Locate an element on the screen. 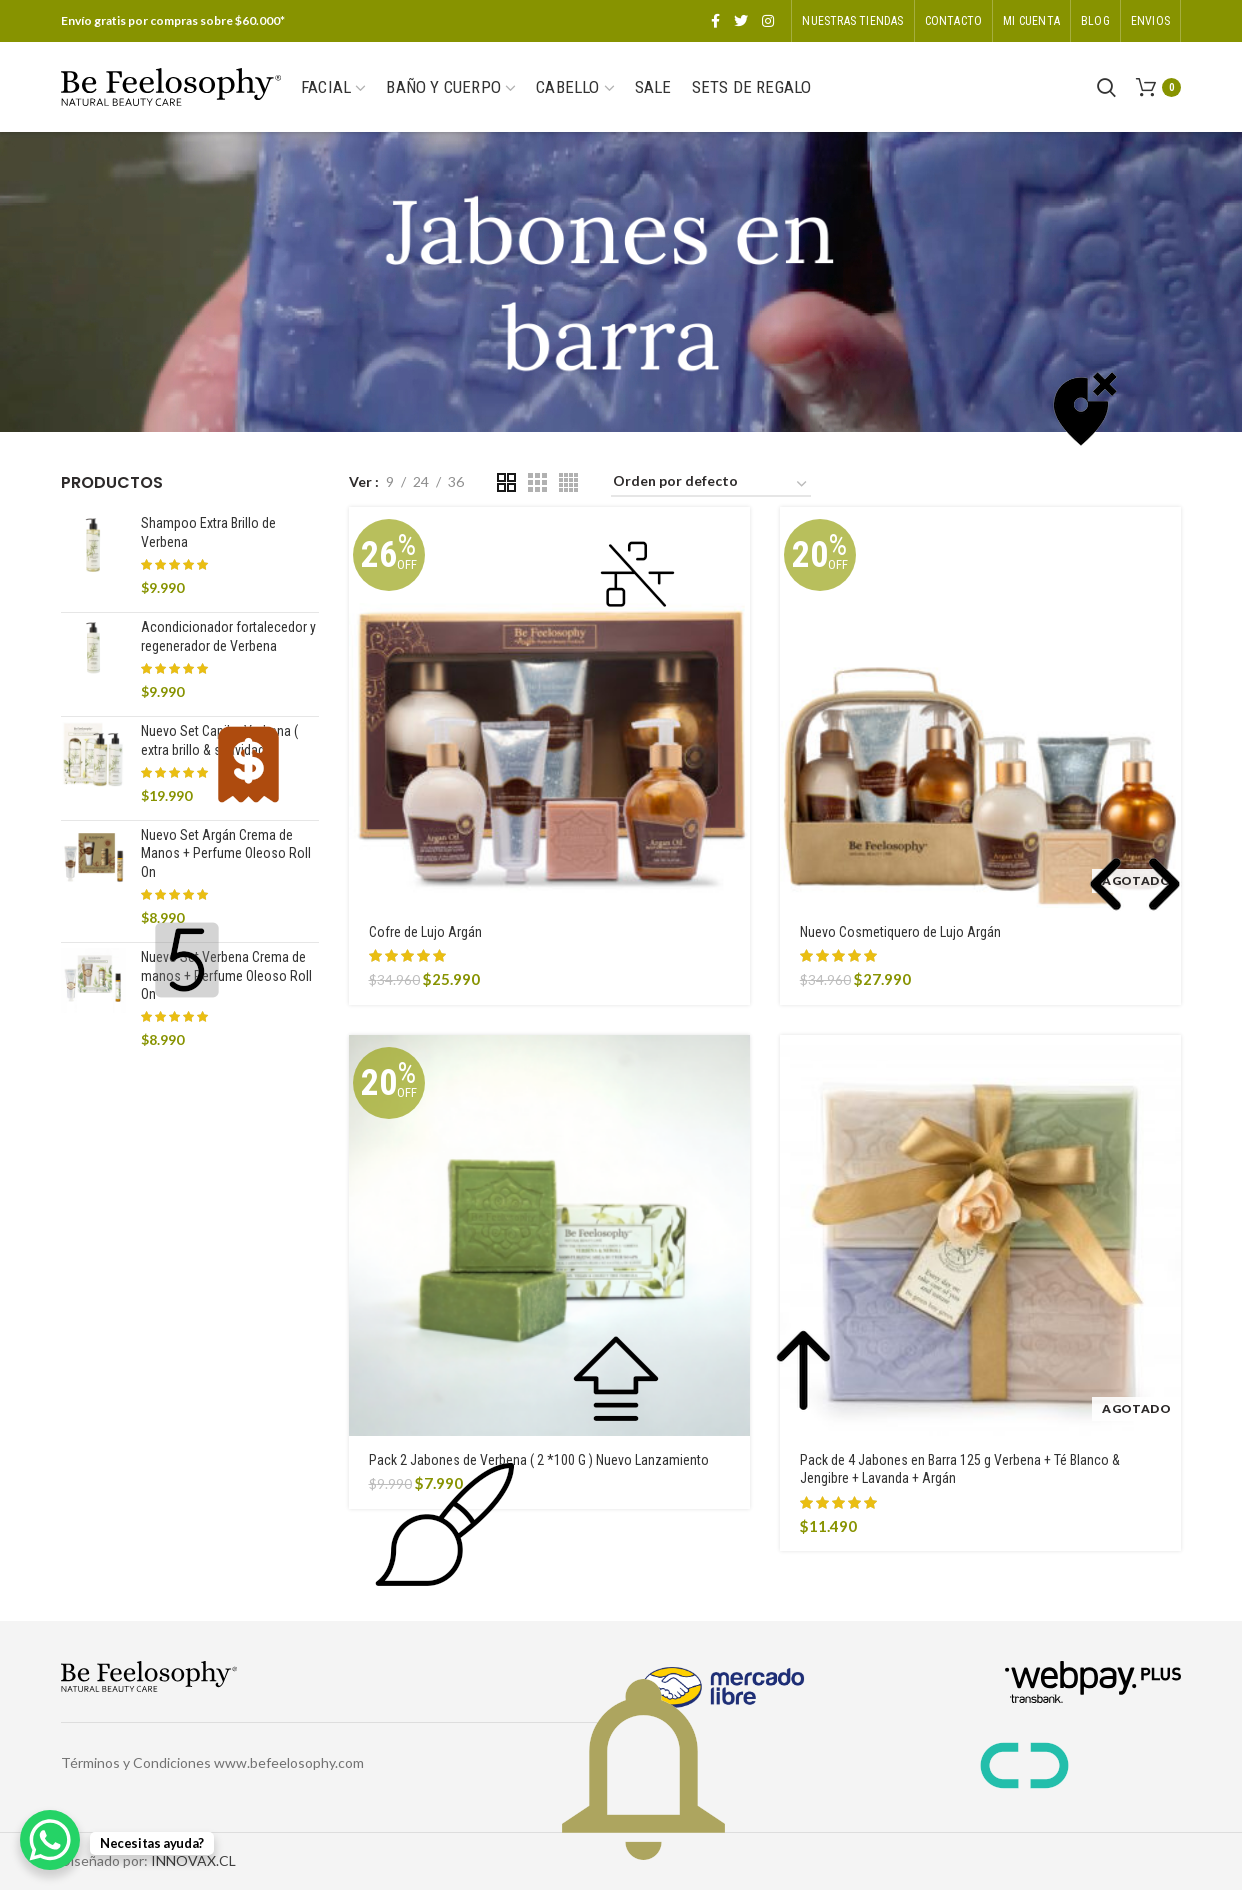 The image size is (1242, 1890). access drawing or painting tools is located at coordinates (450, 1527).